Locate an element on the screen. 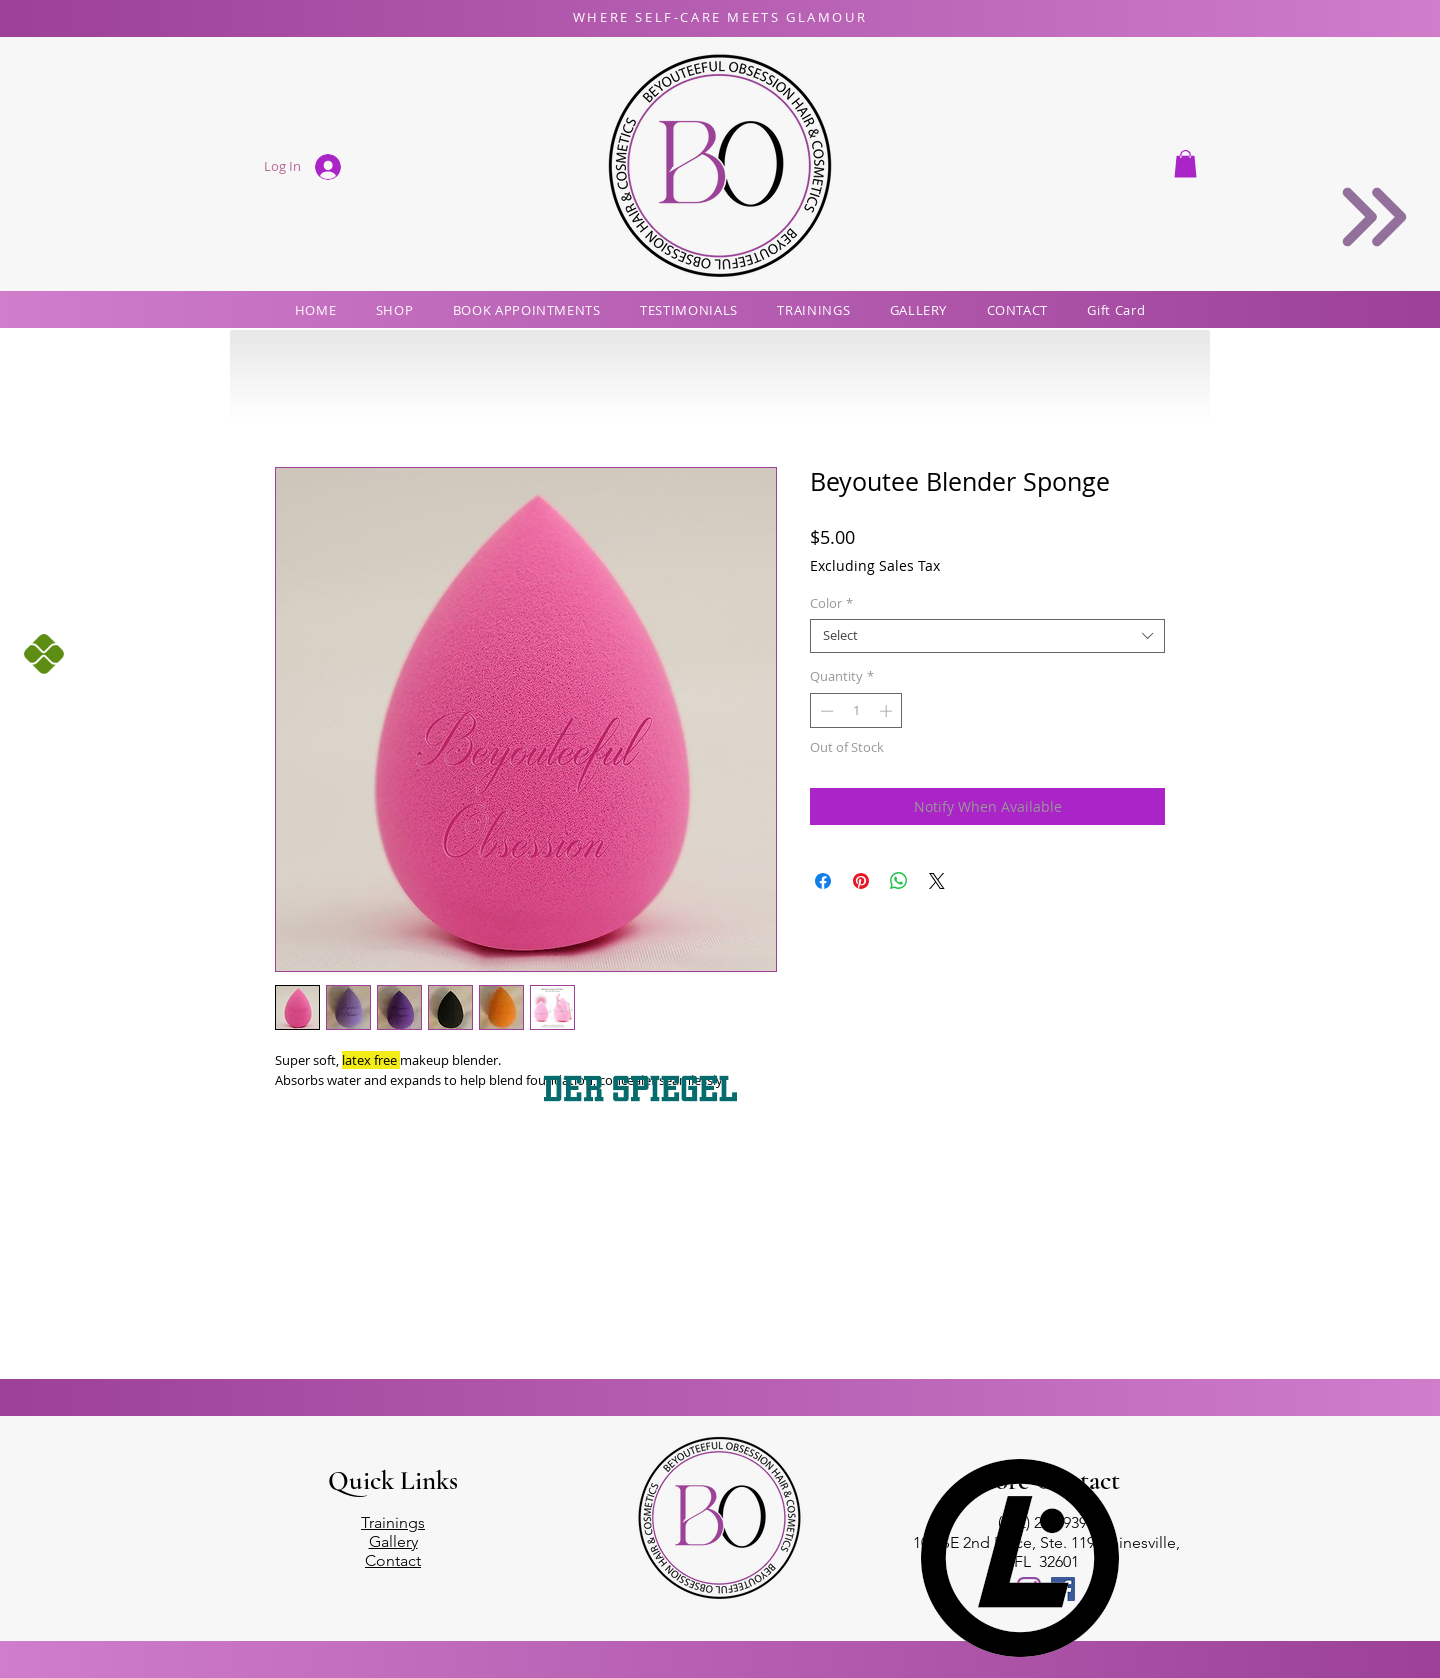 This screenshot has height=1678, width=1440. pay with pix instant payment is located at coordinates (44, 654).